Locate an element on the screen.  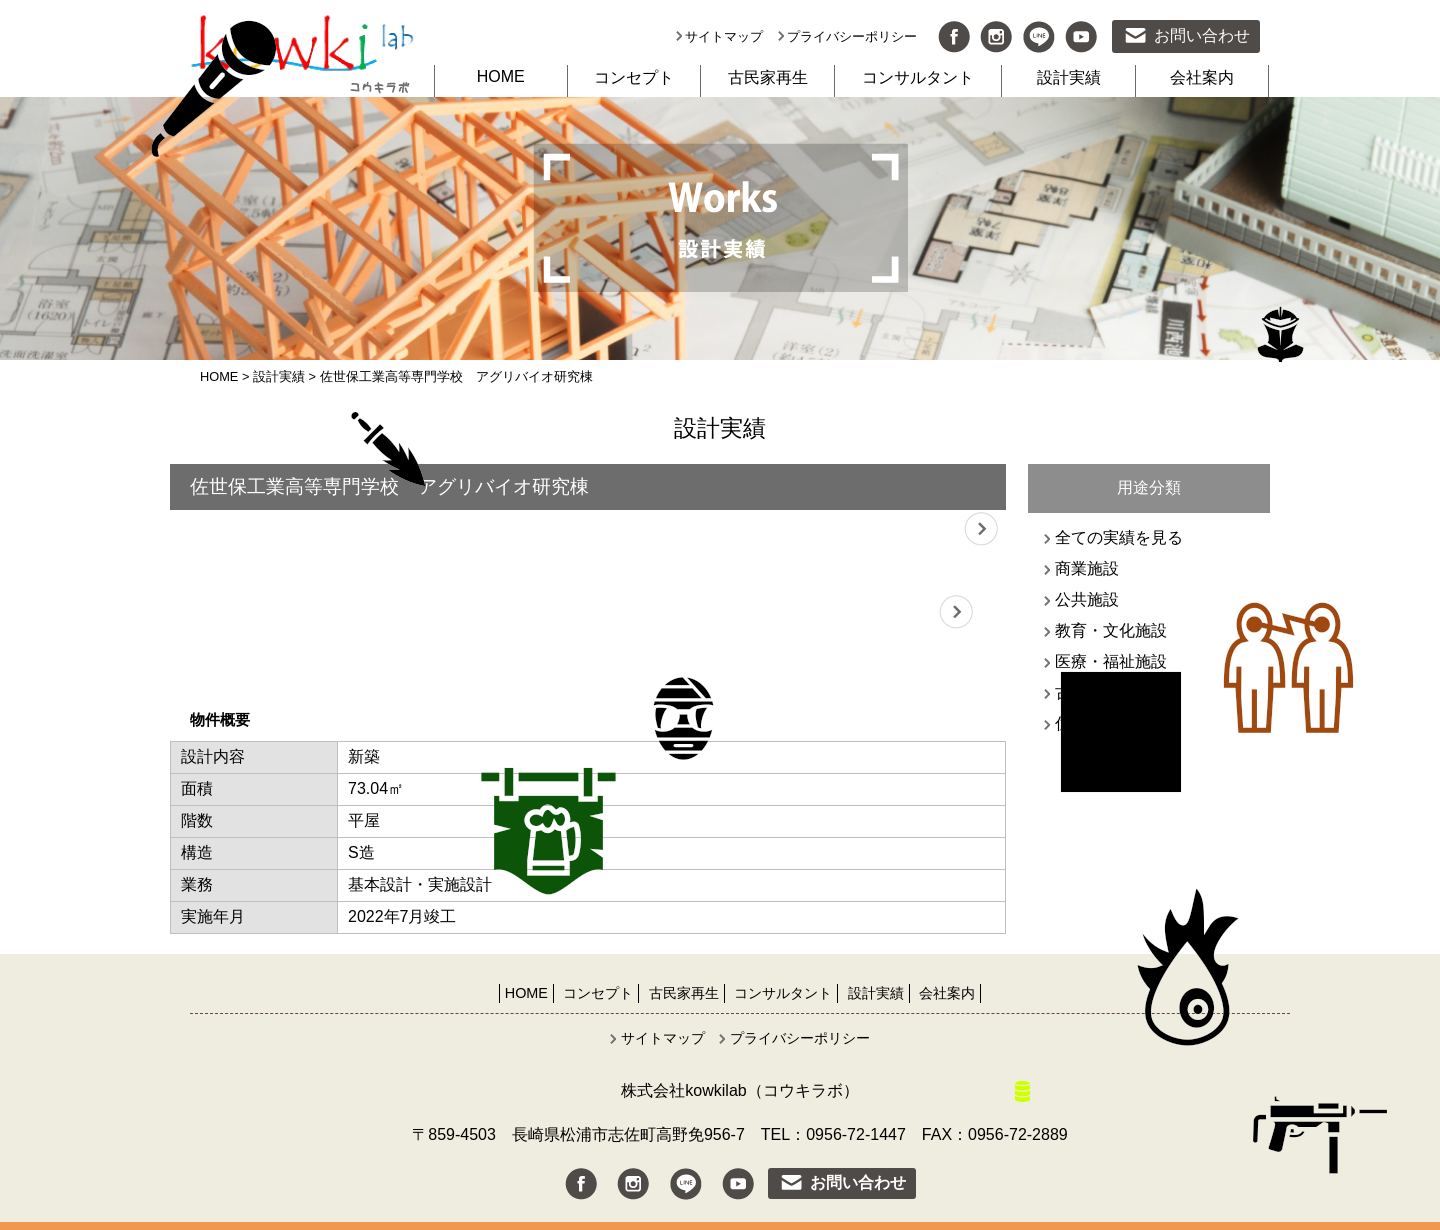
attack or melee combat action is located at coordinates (388, 449).